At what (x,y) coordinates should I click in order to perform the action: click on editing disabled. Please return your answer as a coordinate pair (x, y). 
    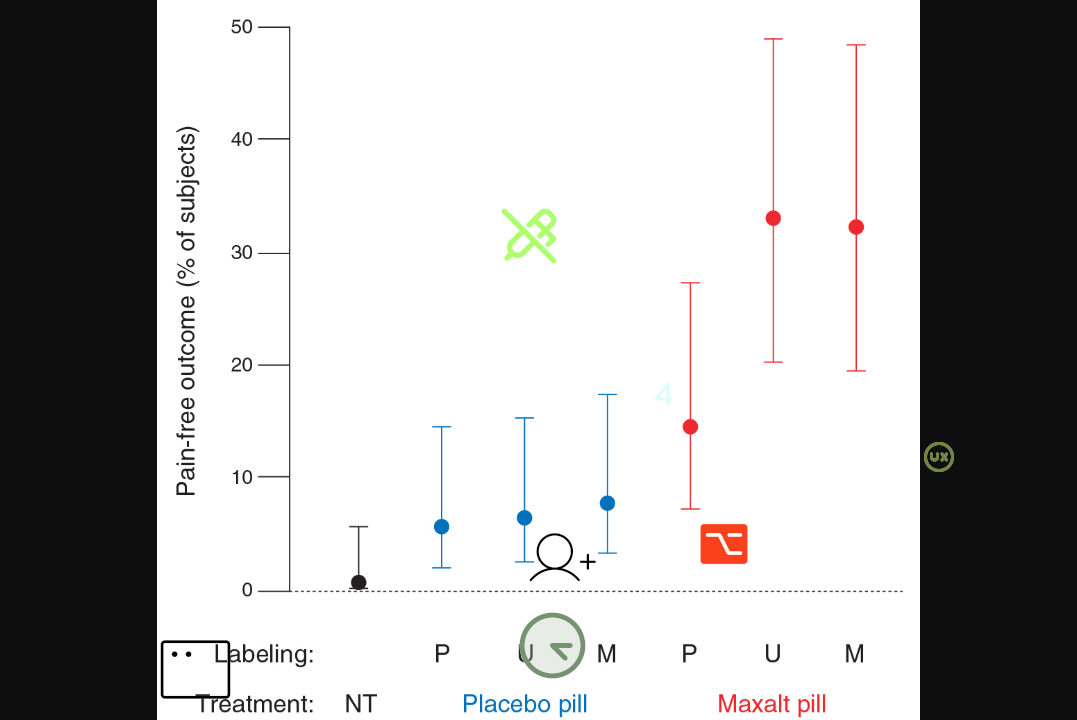
    Looking at the image, I should click on (529, 236).